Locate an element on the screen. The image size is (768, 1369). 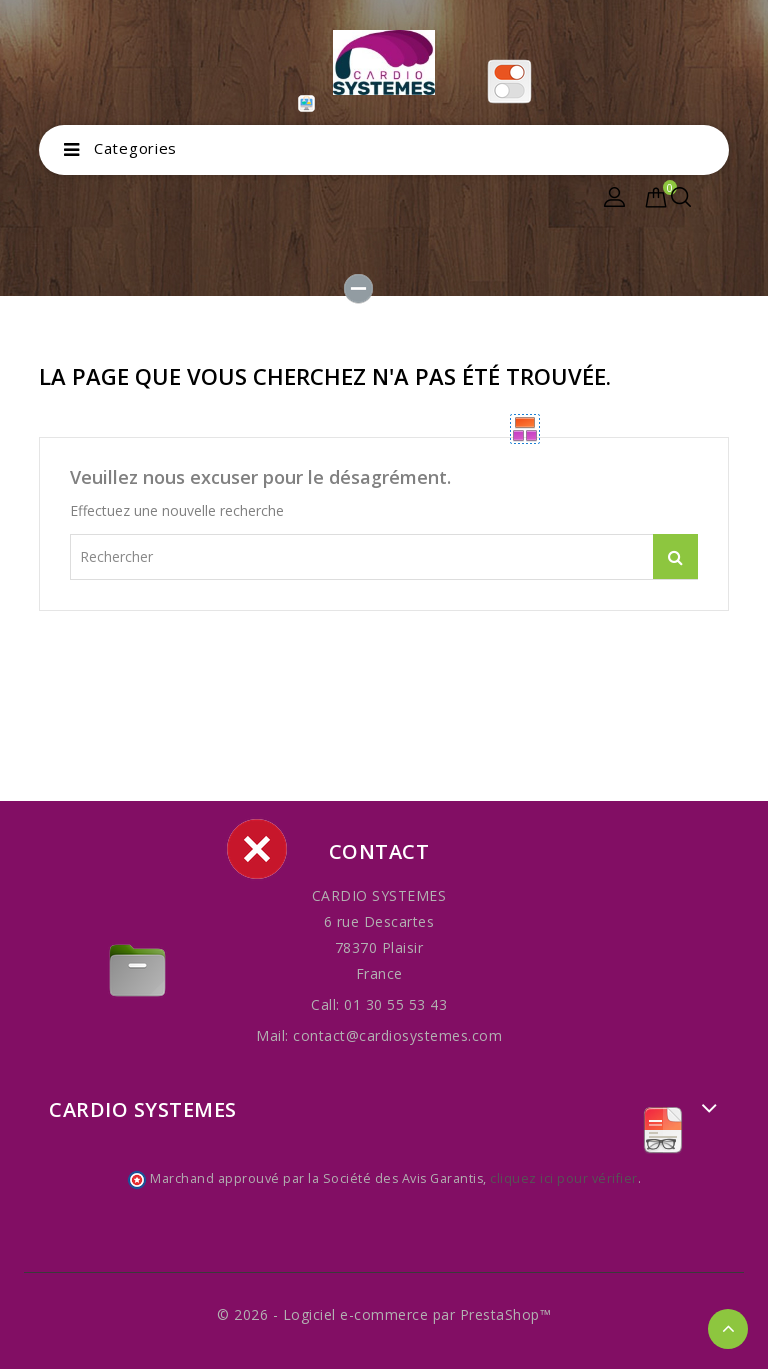
cancel or close the current action is located at coordinates (257, 849).